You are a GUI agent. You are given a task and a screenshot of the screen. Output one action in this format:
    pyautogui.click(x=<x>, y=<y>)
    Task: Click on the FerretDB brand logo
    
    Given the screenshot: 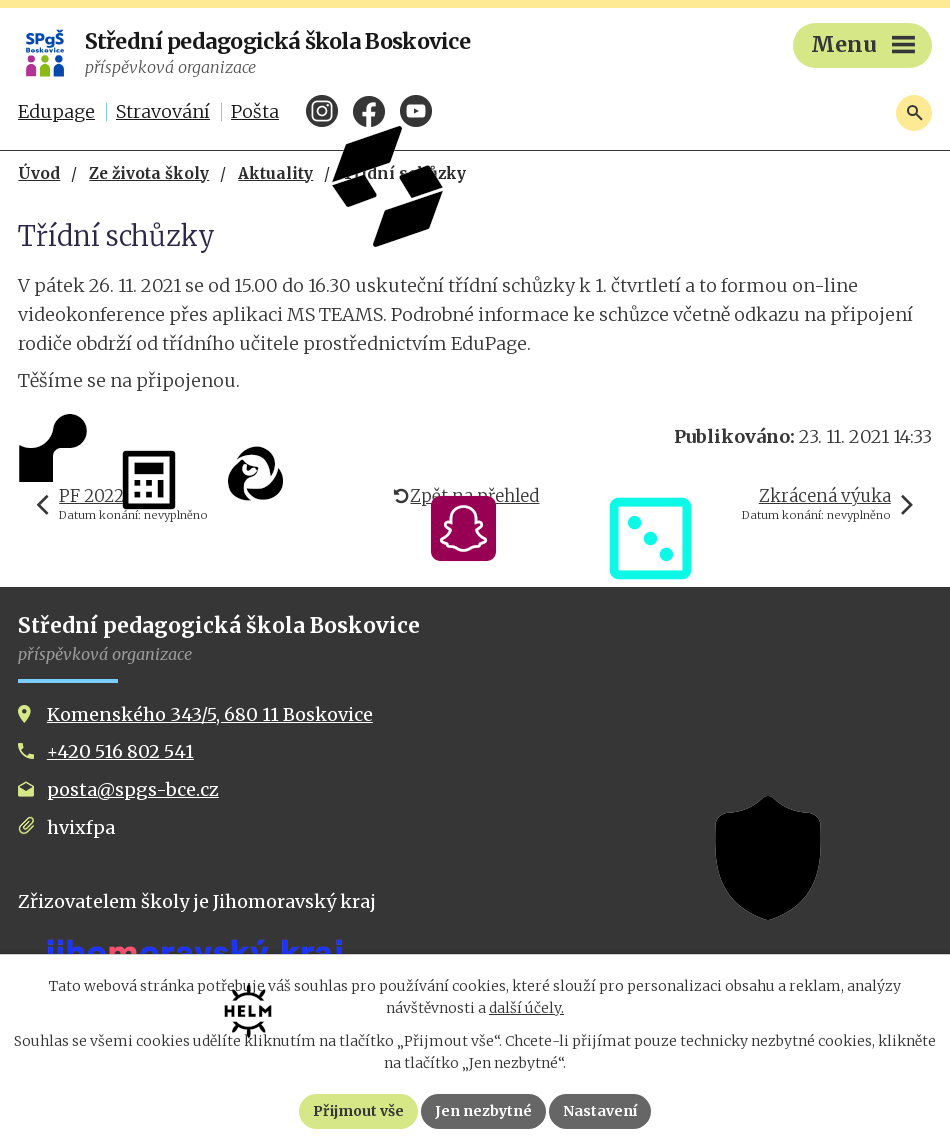 What is the action you would take?
    pyautogui.click(x=255, y=473)
    